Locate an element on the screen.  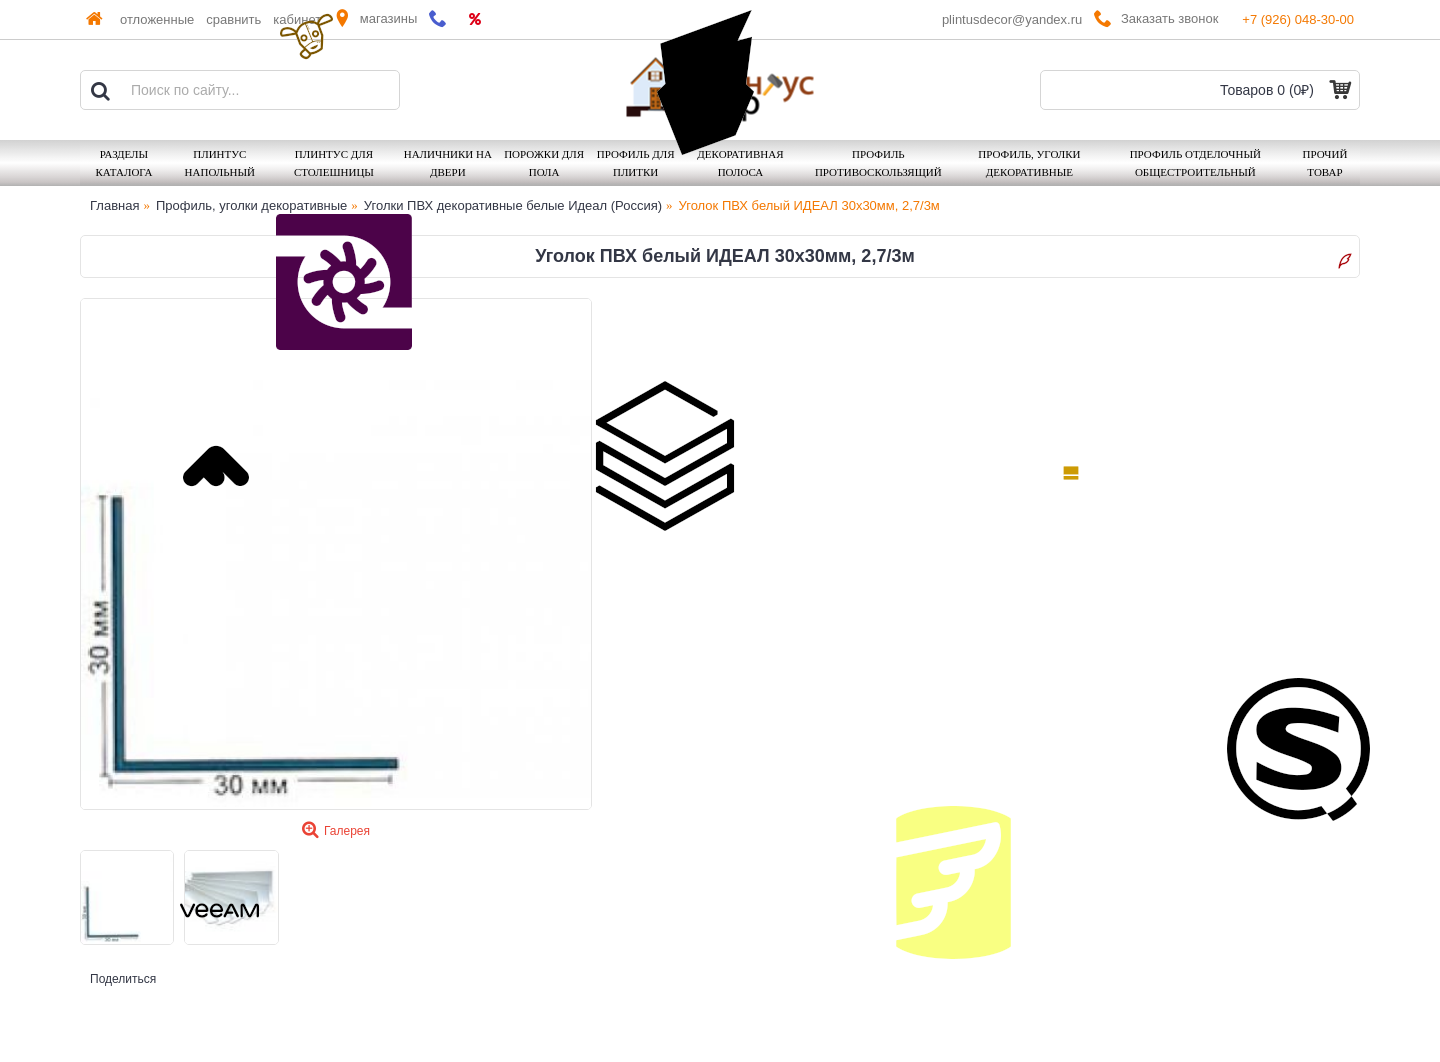
open FontBase font management app is located at coordinates (216, 466).